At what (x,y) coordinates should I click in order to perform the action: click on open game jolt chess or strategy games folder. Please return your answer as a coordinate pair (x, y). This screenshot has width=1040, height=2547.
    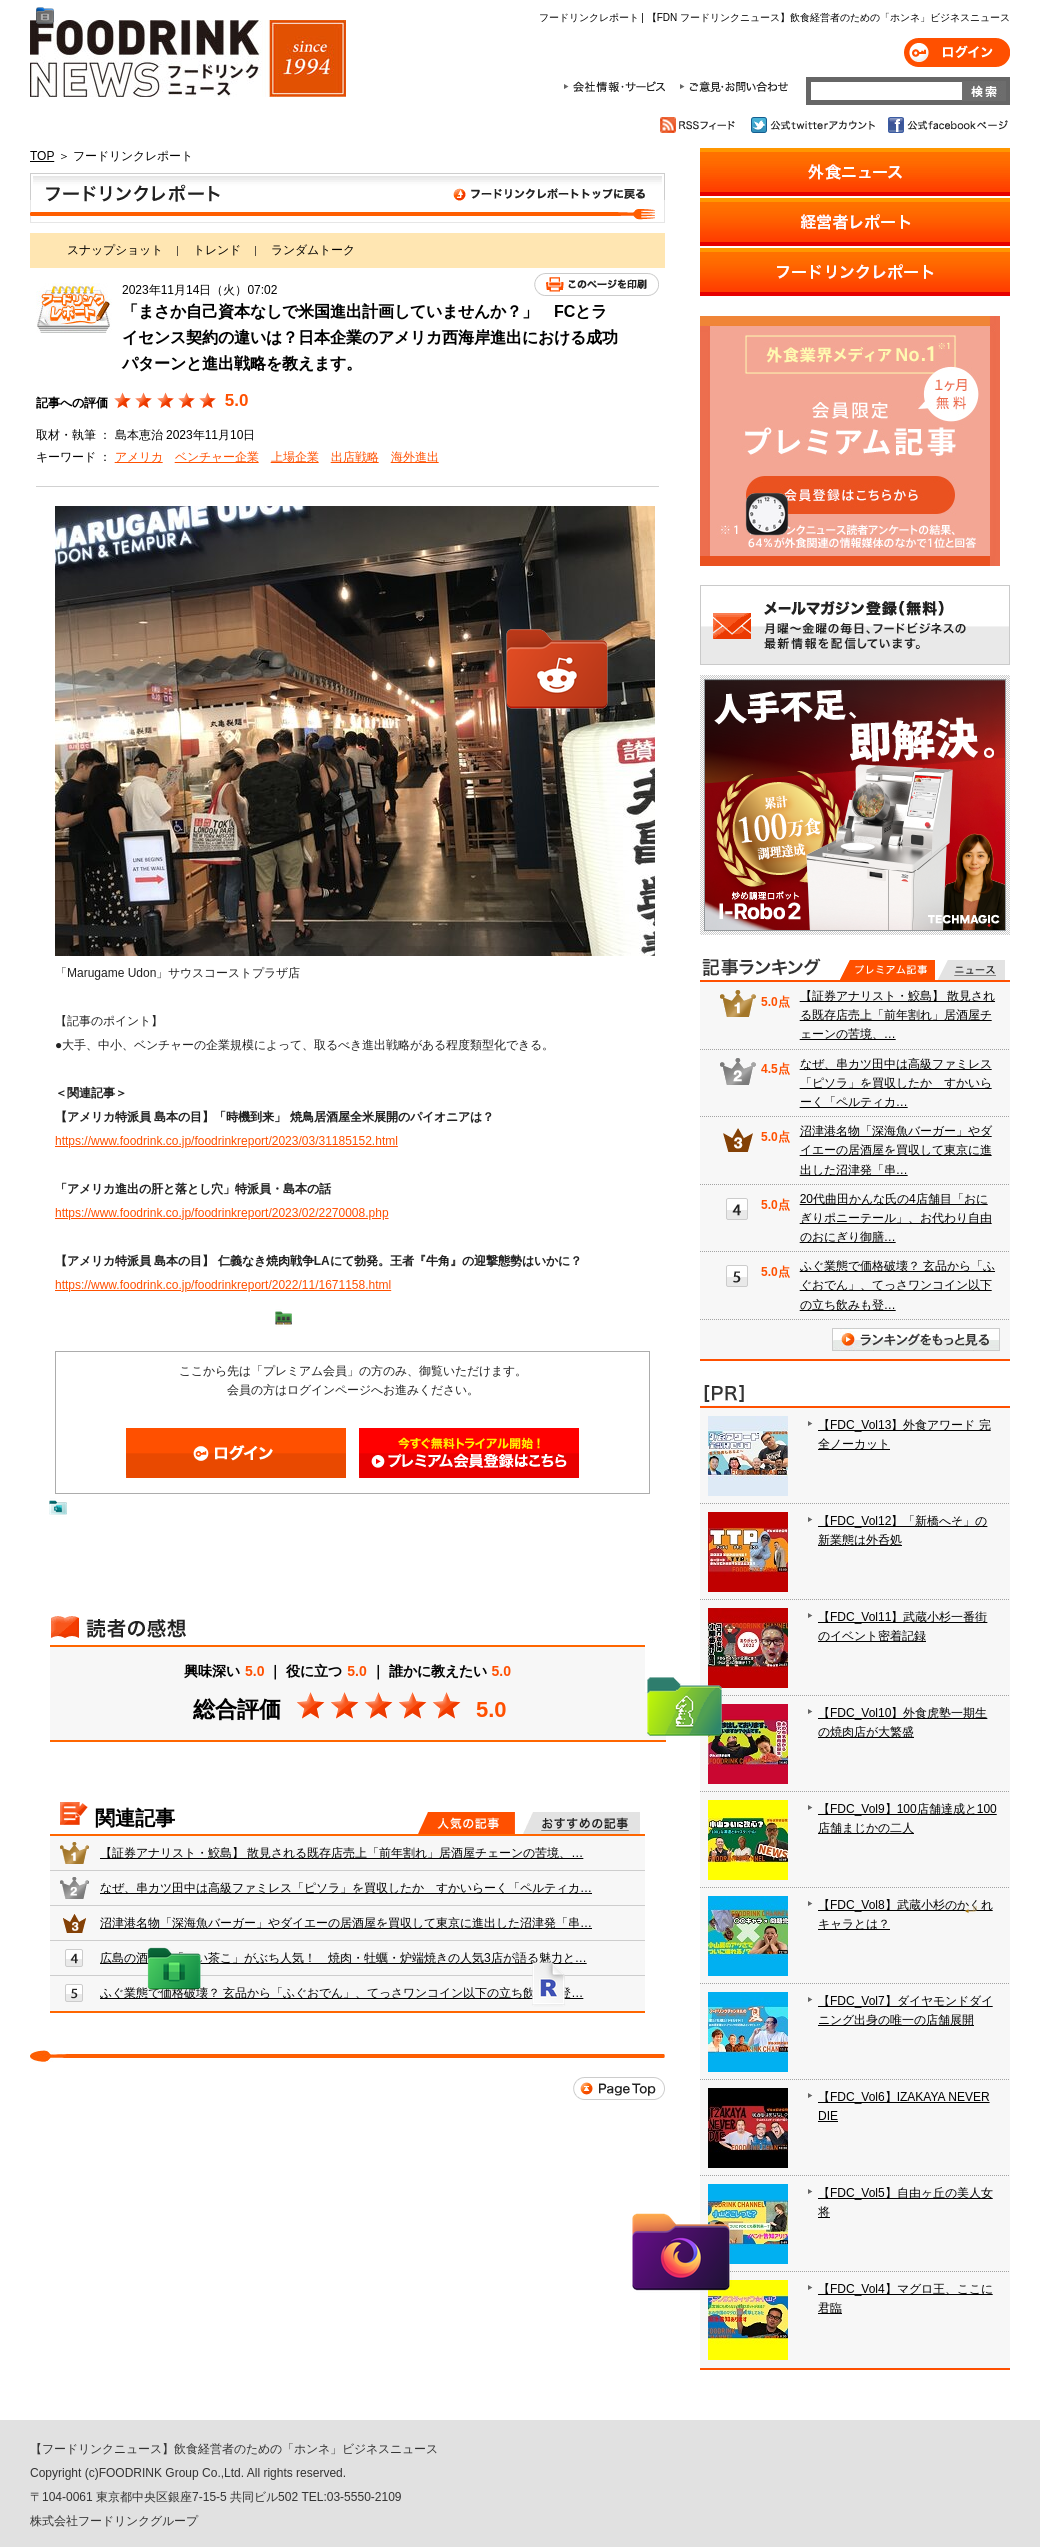
    Looking at the image, I should click on (684, 1708).